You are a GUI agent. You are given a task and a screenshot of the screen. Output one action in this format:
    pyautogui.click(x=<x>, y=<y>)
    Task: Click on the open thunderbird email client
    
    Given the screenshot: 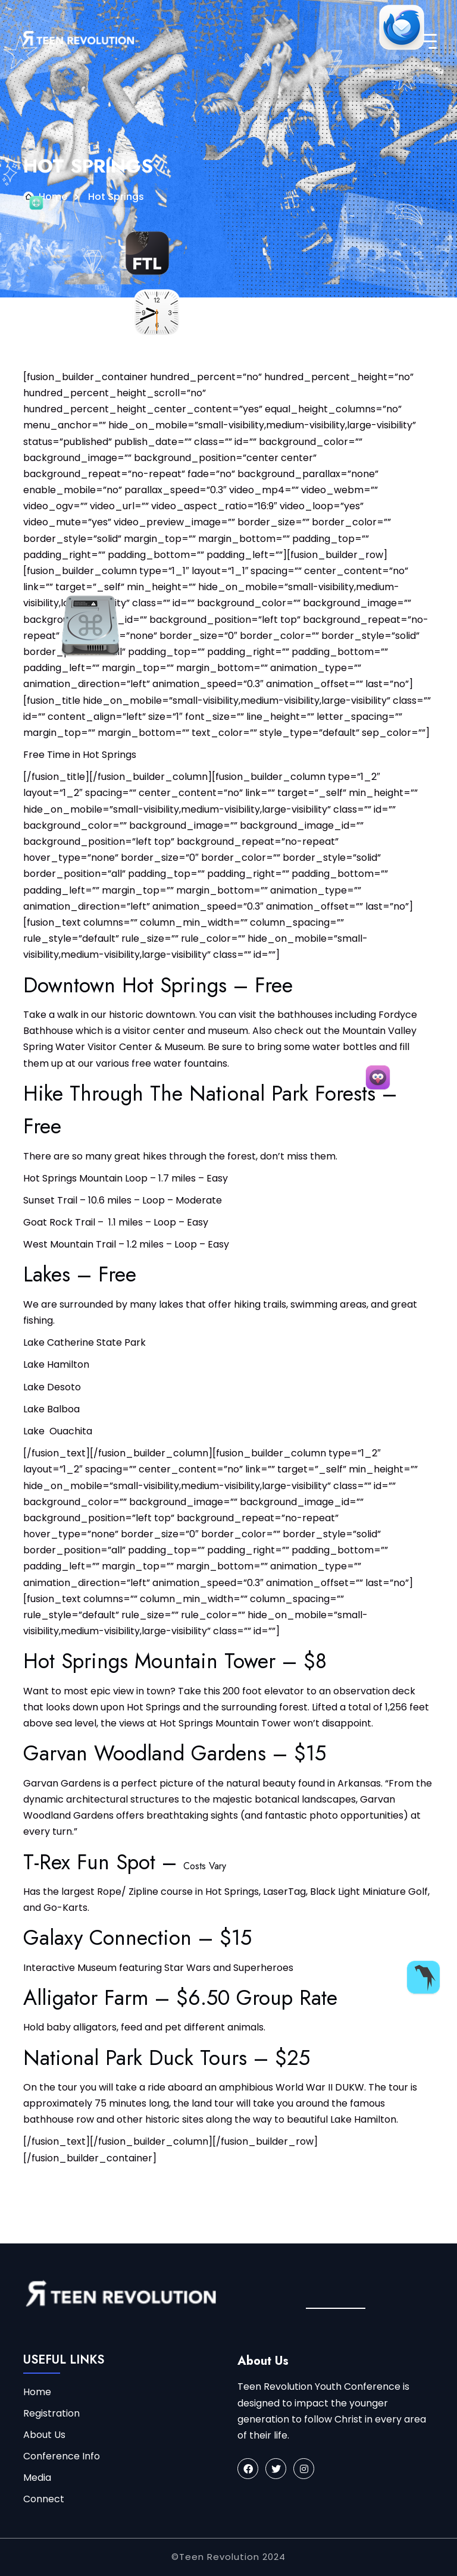 What is the action you would take?
    pyautogui.click(x=402, y=27)
    